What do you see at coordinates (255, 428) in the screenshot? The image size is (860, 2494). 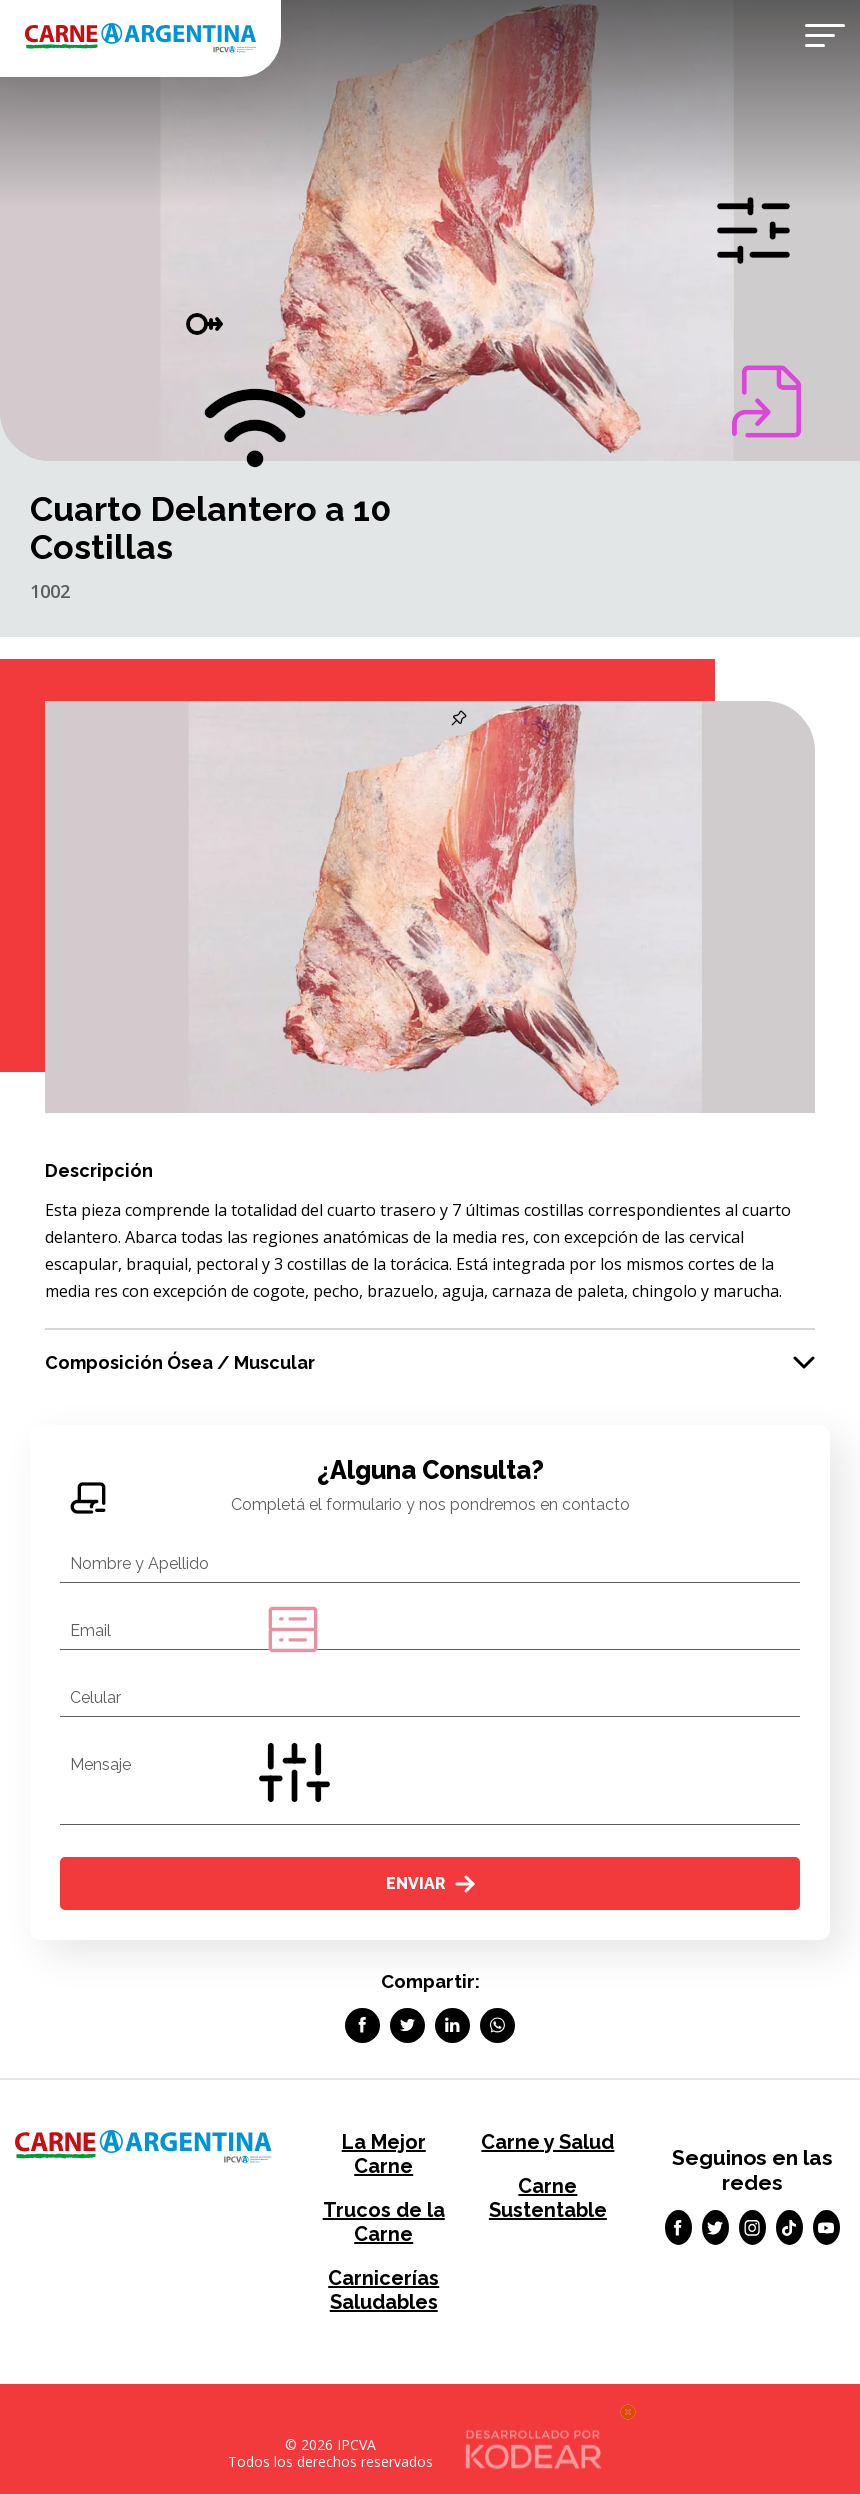 I see `wifi connection status indicator` at bounding box center [255, 428].